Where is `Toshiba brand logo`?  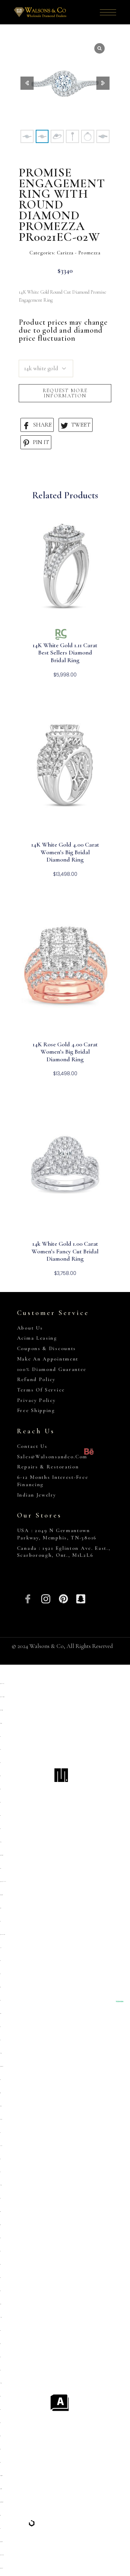
Toshiba brand logo is located at coordinates (120, 2002).